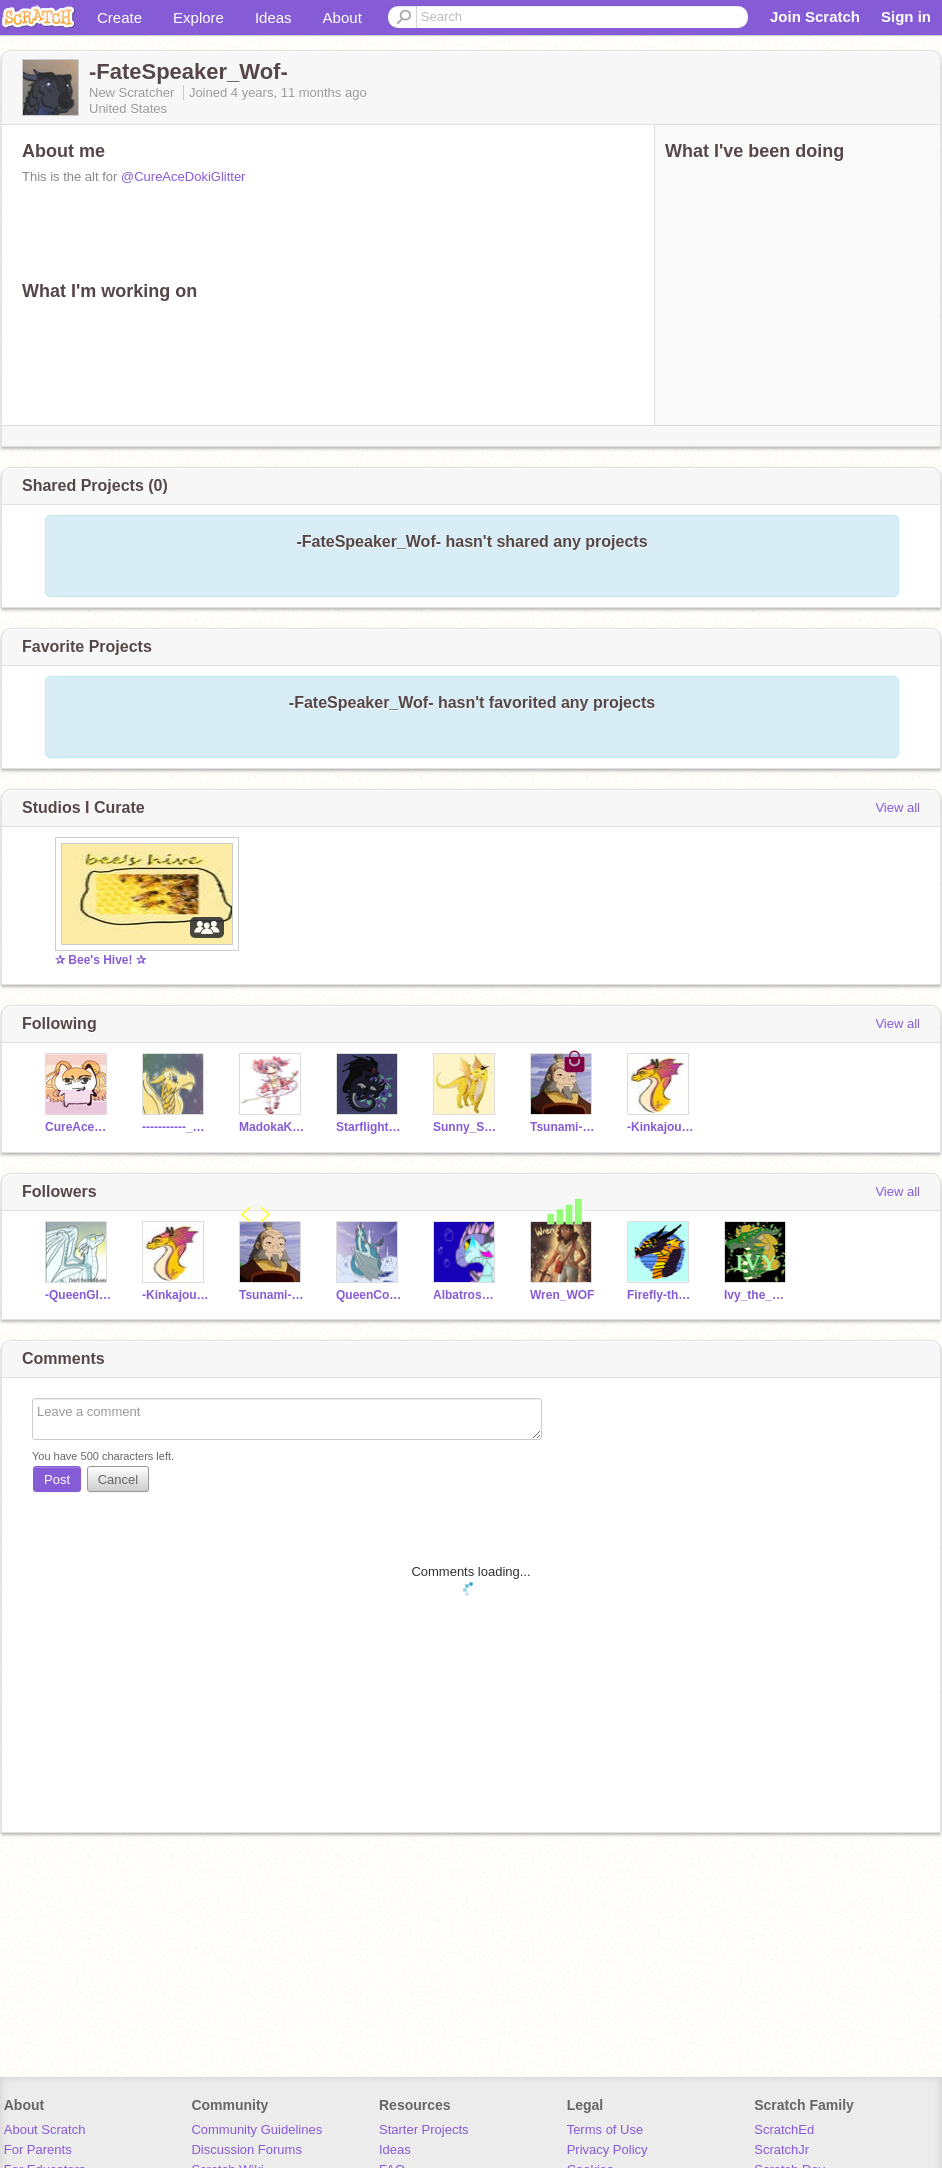  I want to click on view or edit source code, so click(255, 1214).